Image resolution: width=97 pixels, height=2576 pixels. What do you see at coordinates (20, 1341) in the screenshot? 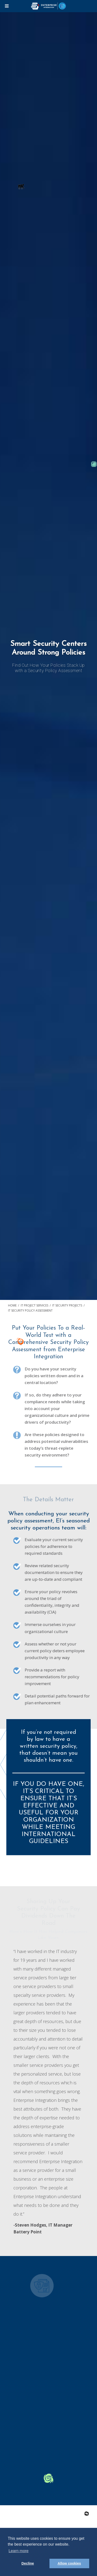
I see `indicates a timed event or countdown` at bounding box center [20, 1341].